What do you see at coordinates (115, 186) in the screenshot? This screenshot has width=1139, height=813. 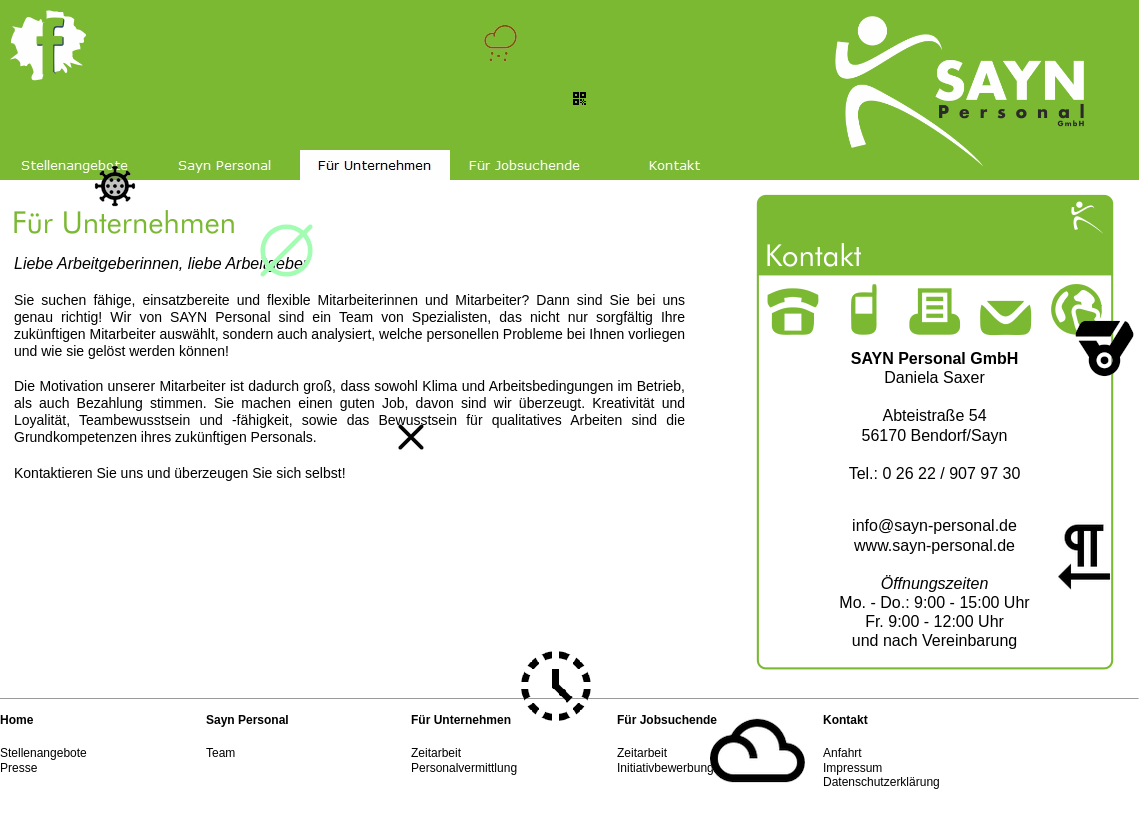 I see `indicates covid-19 or coronavirus-related content` at bounding box center [115, 186].